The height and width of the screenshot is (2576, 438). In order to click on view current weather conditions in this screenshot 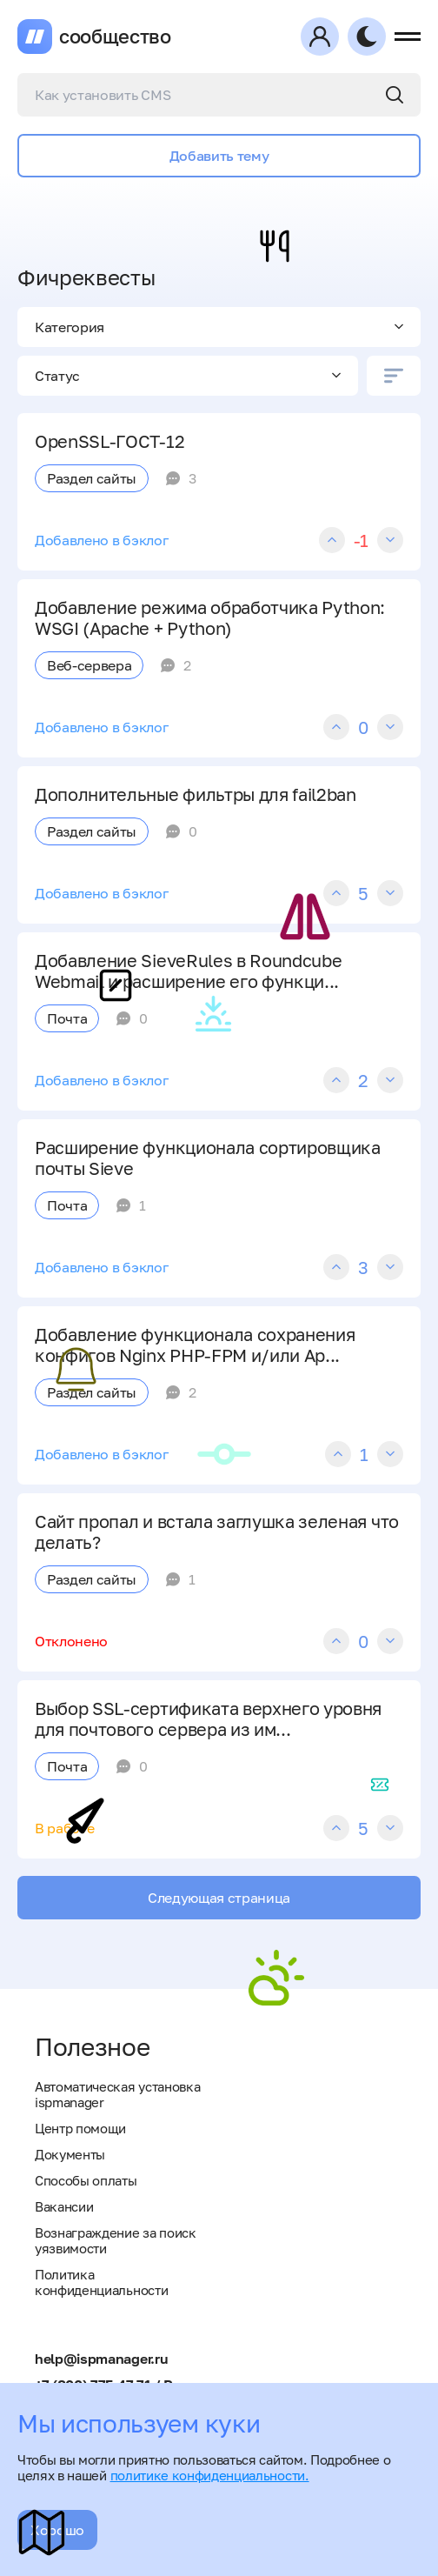, I will do `click(276, 1978)`.